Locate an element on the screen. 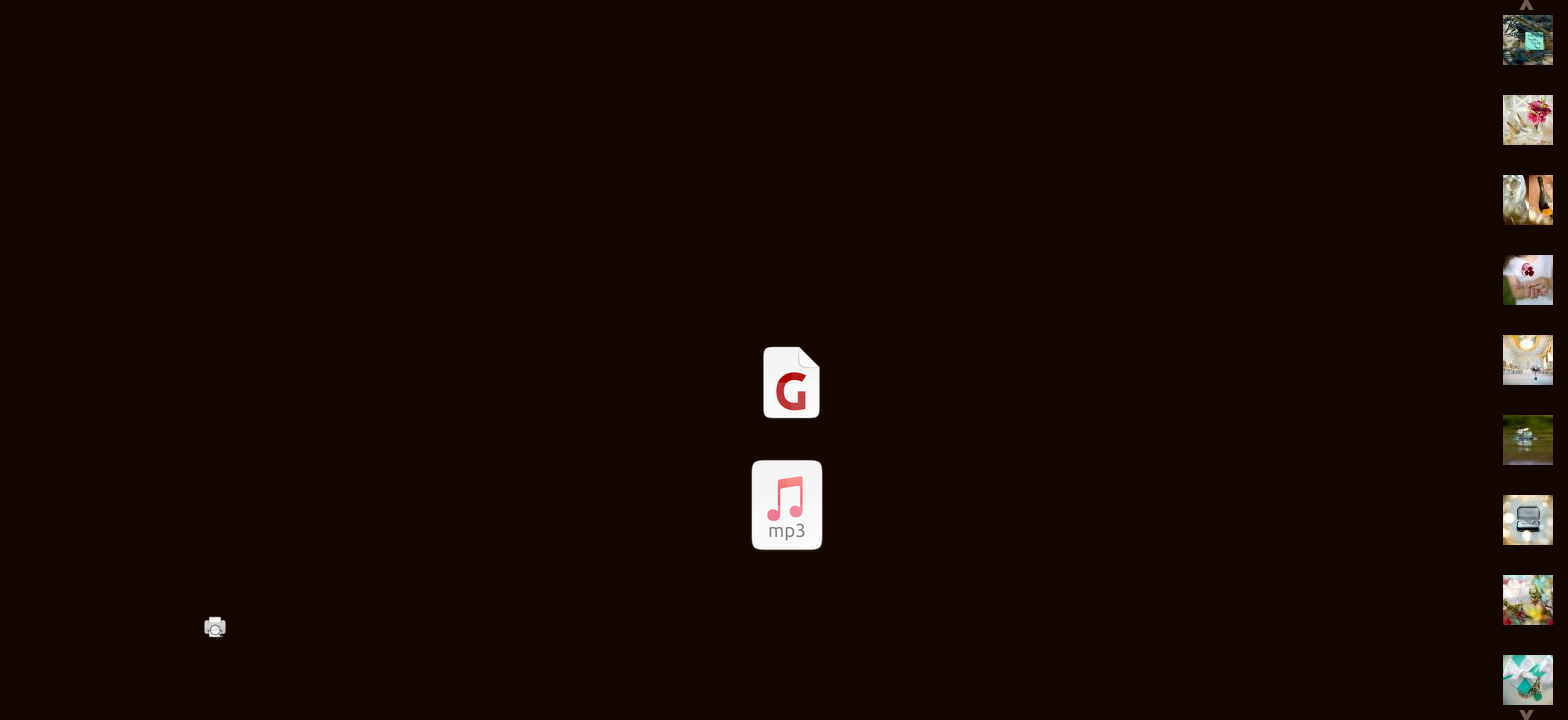  a G-code file for 3D printing or CNC machining is located at coordinates (791, 382).